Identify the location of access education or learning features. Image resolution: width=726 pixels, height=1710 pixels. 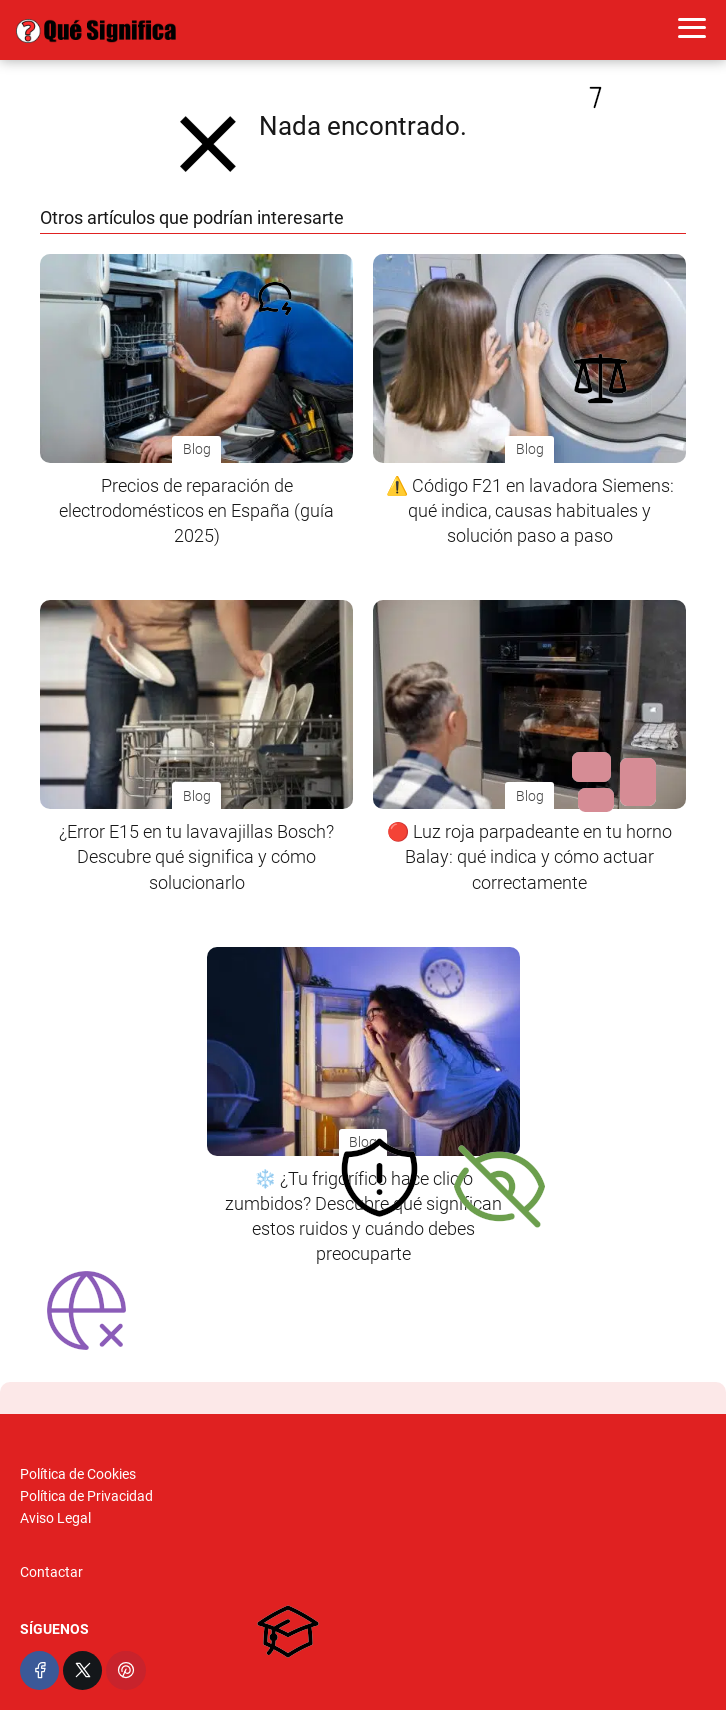
(288, 1631).